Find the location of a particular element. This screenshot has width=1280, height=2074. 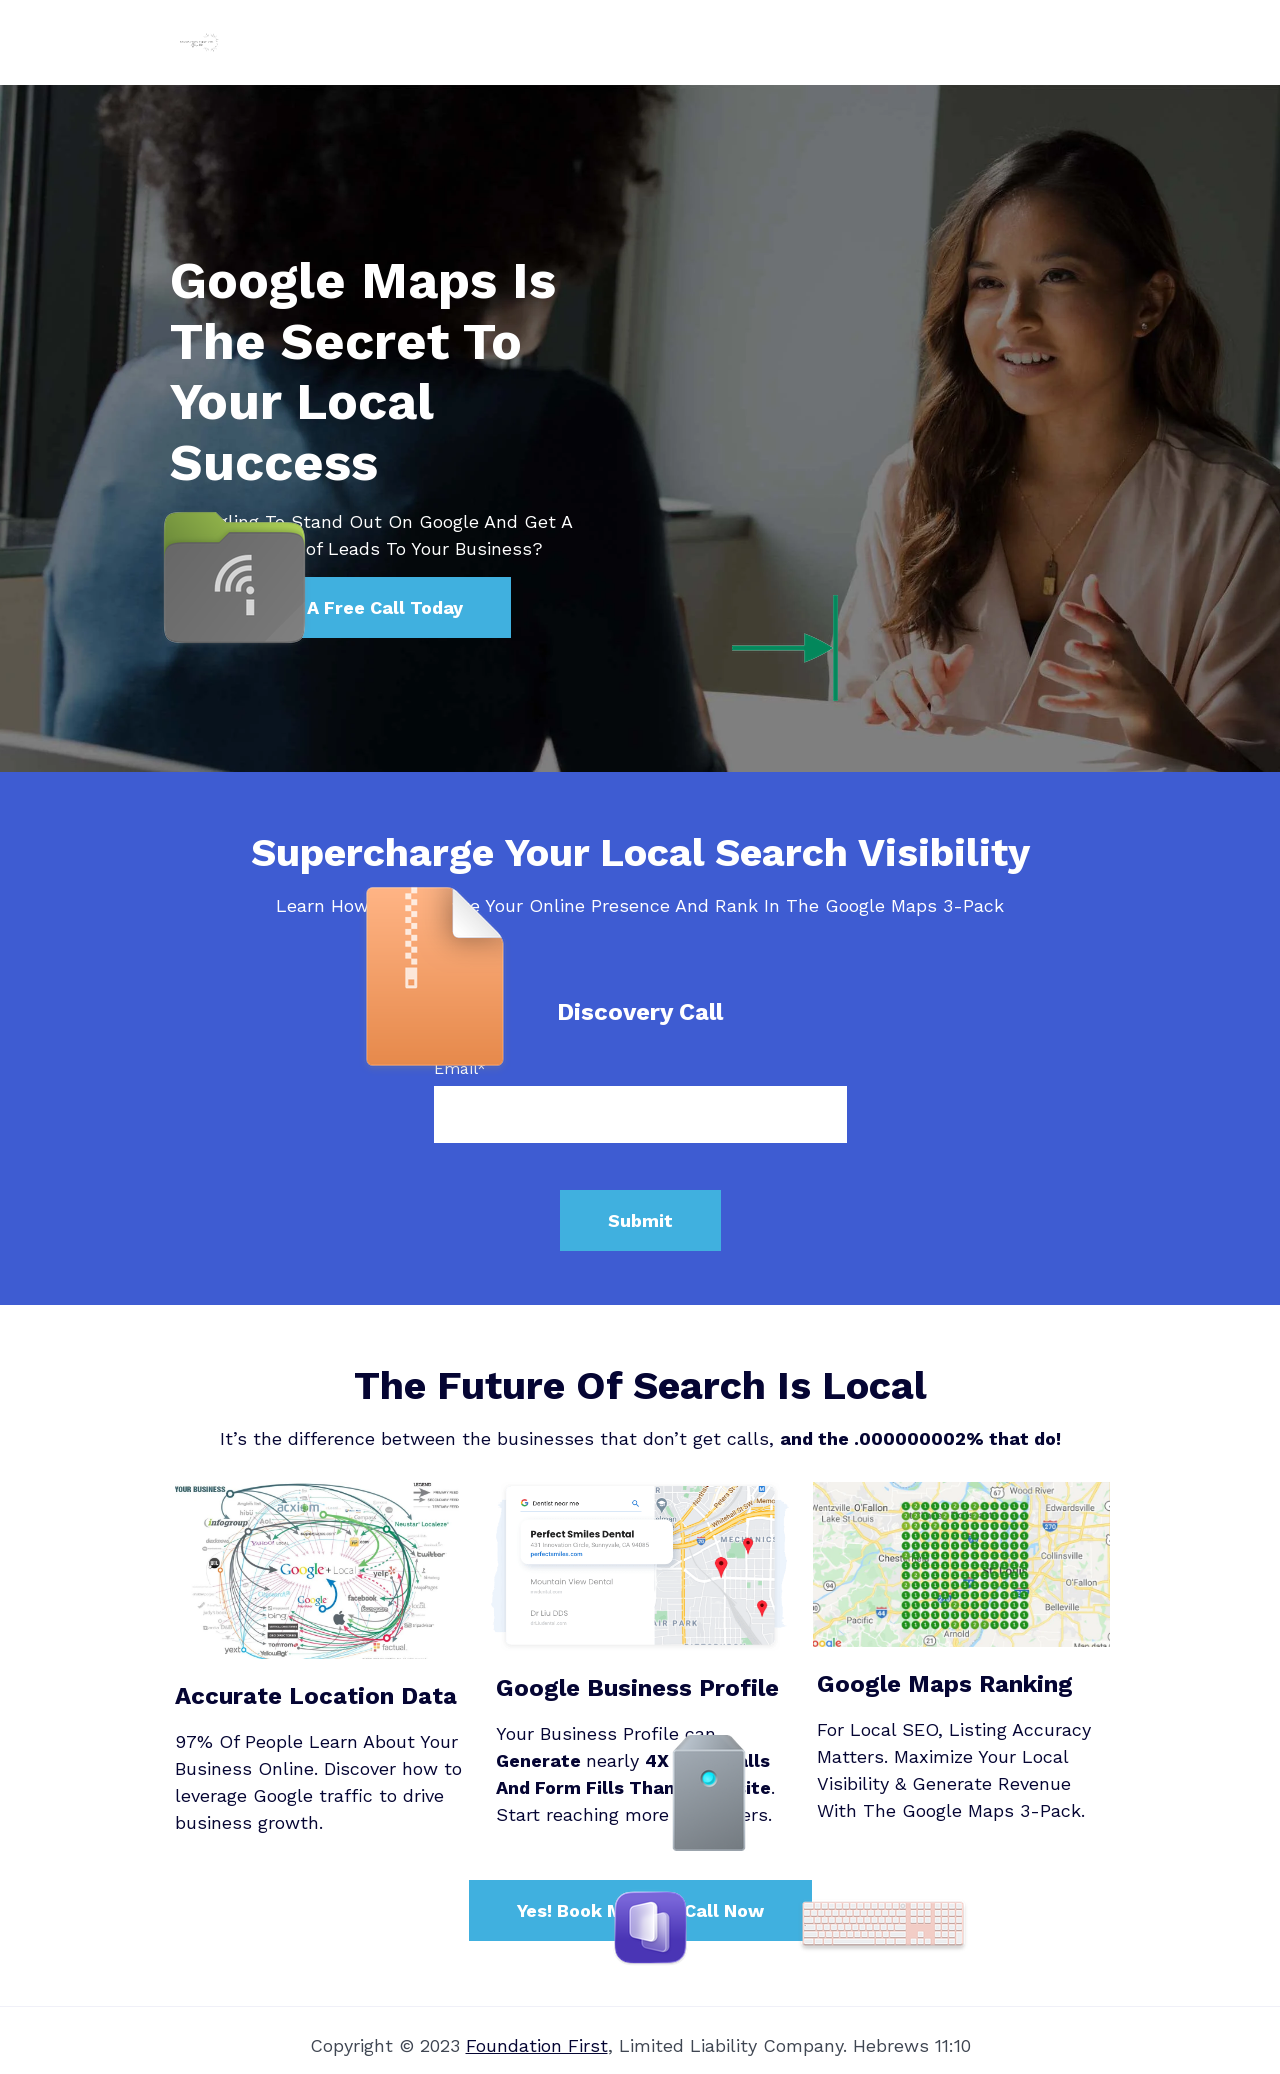

open tuple for remote pair programming is located at coordinates (650, 1927).